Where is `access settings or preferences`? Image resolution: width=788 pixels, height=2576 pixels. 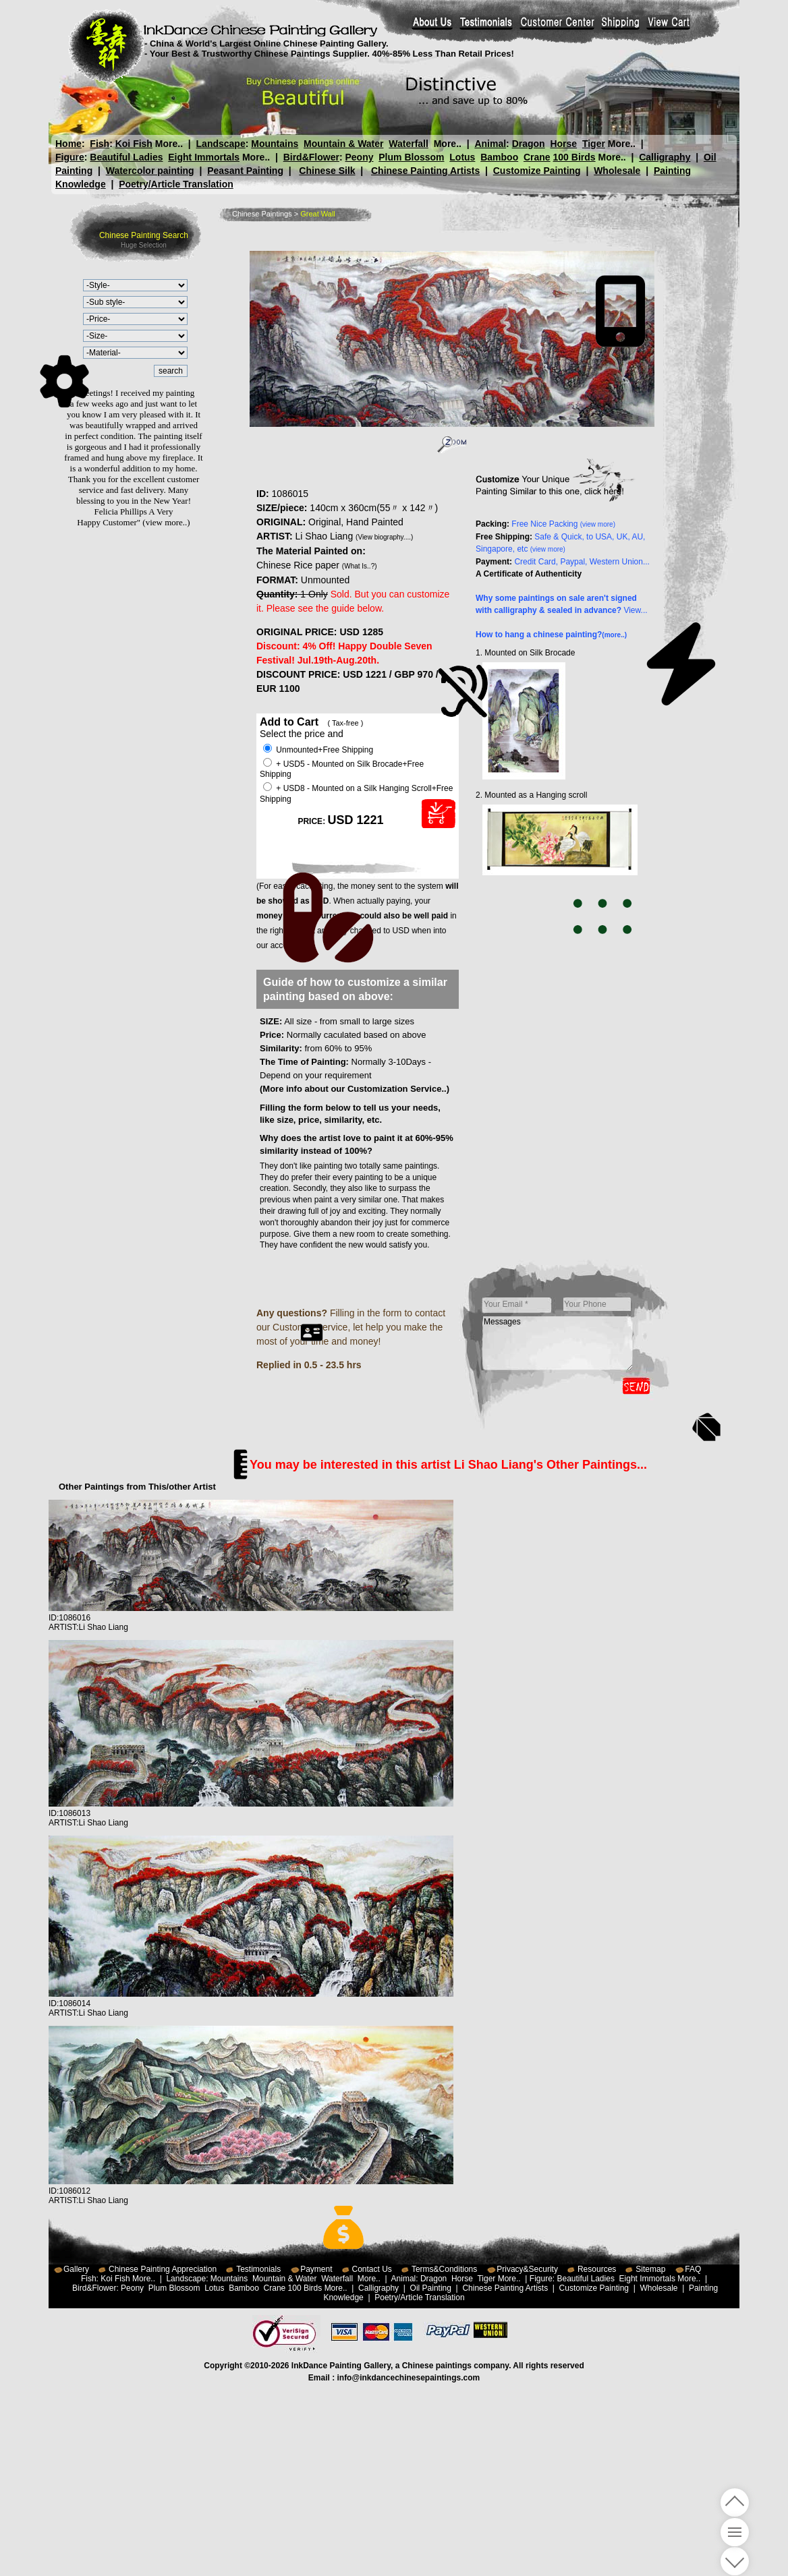
access settings or preferences is located at coordinates (64, 381).